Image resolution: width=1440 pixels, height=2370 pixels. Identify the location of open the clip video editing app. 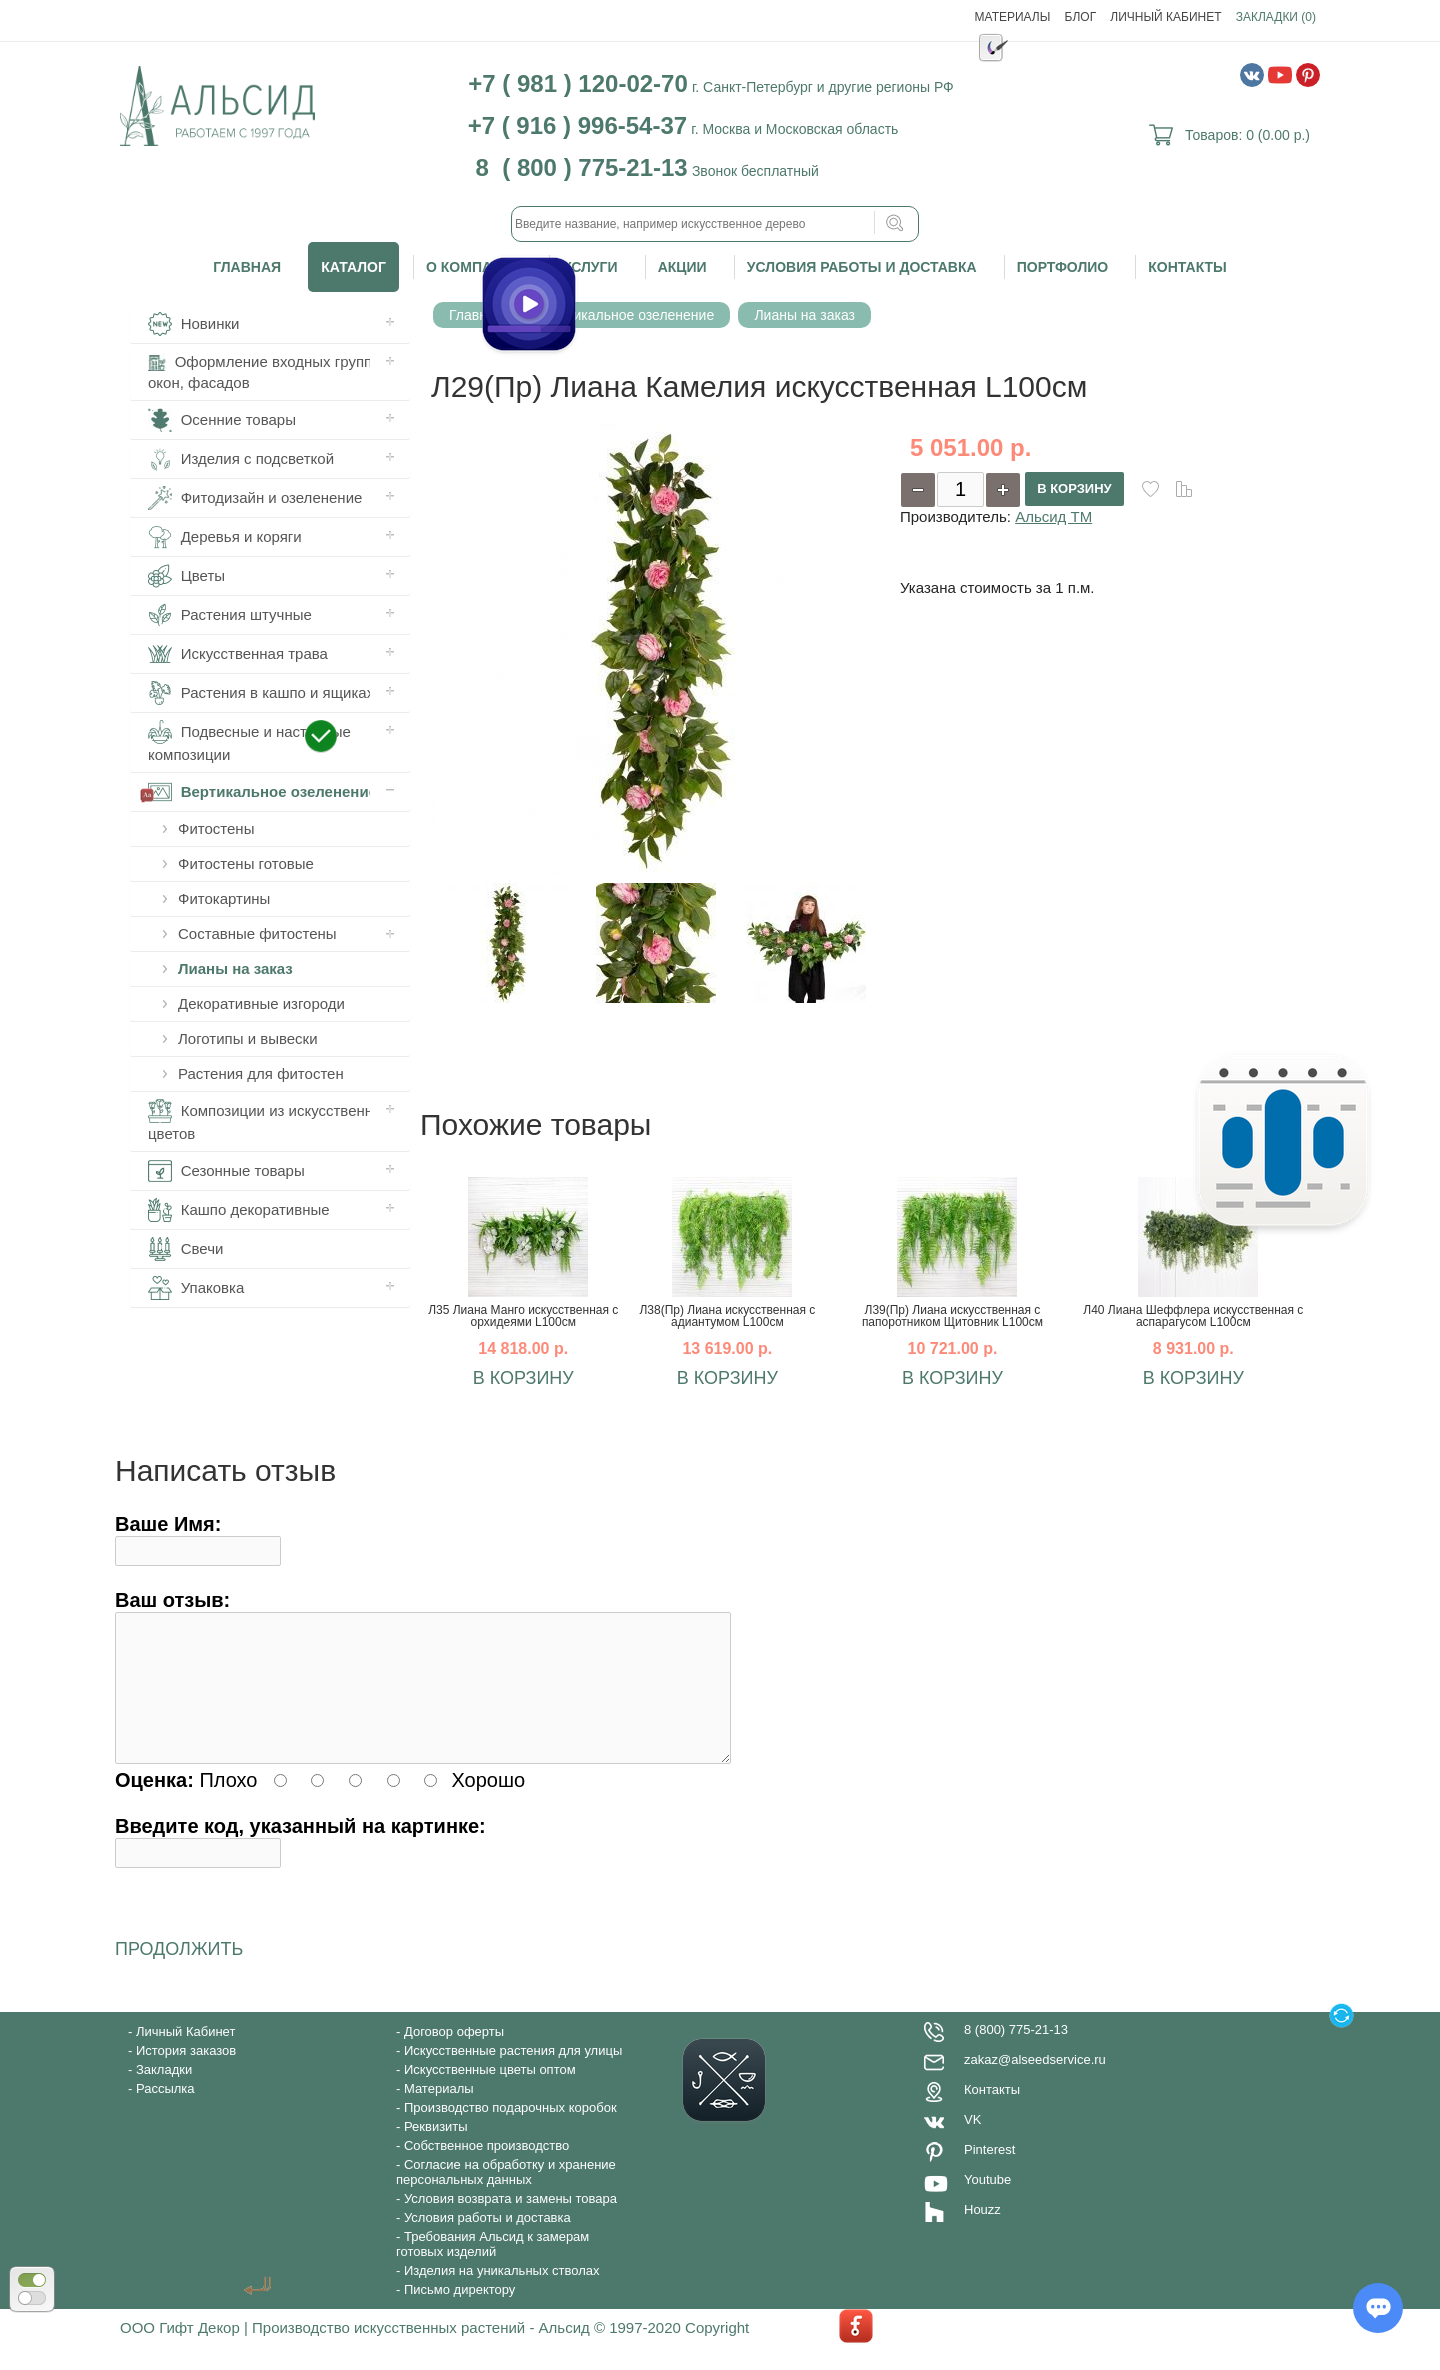
(529, 304).